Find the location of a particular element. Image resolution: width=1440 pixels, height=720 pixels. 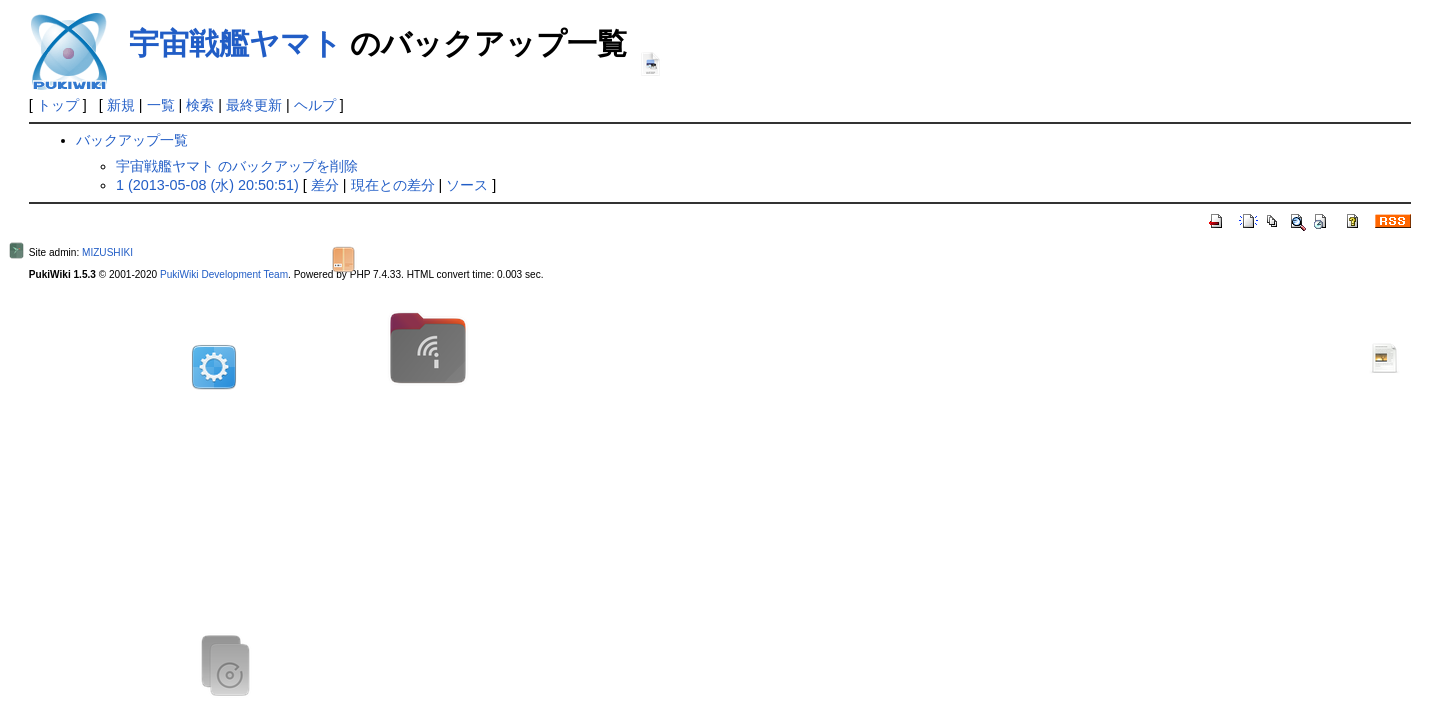

open insync cloud sync folder is located at coordinates (428, 348).